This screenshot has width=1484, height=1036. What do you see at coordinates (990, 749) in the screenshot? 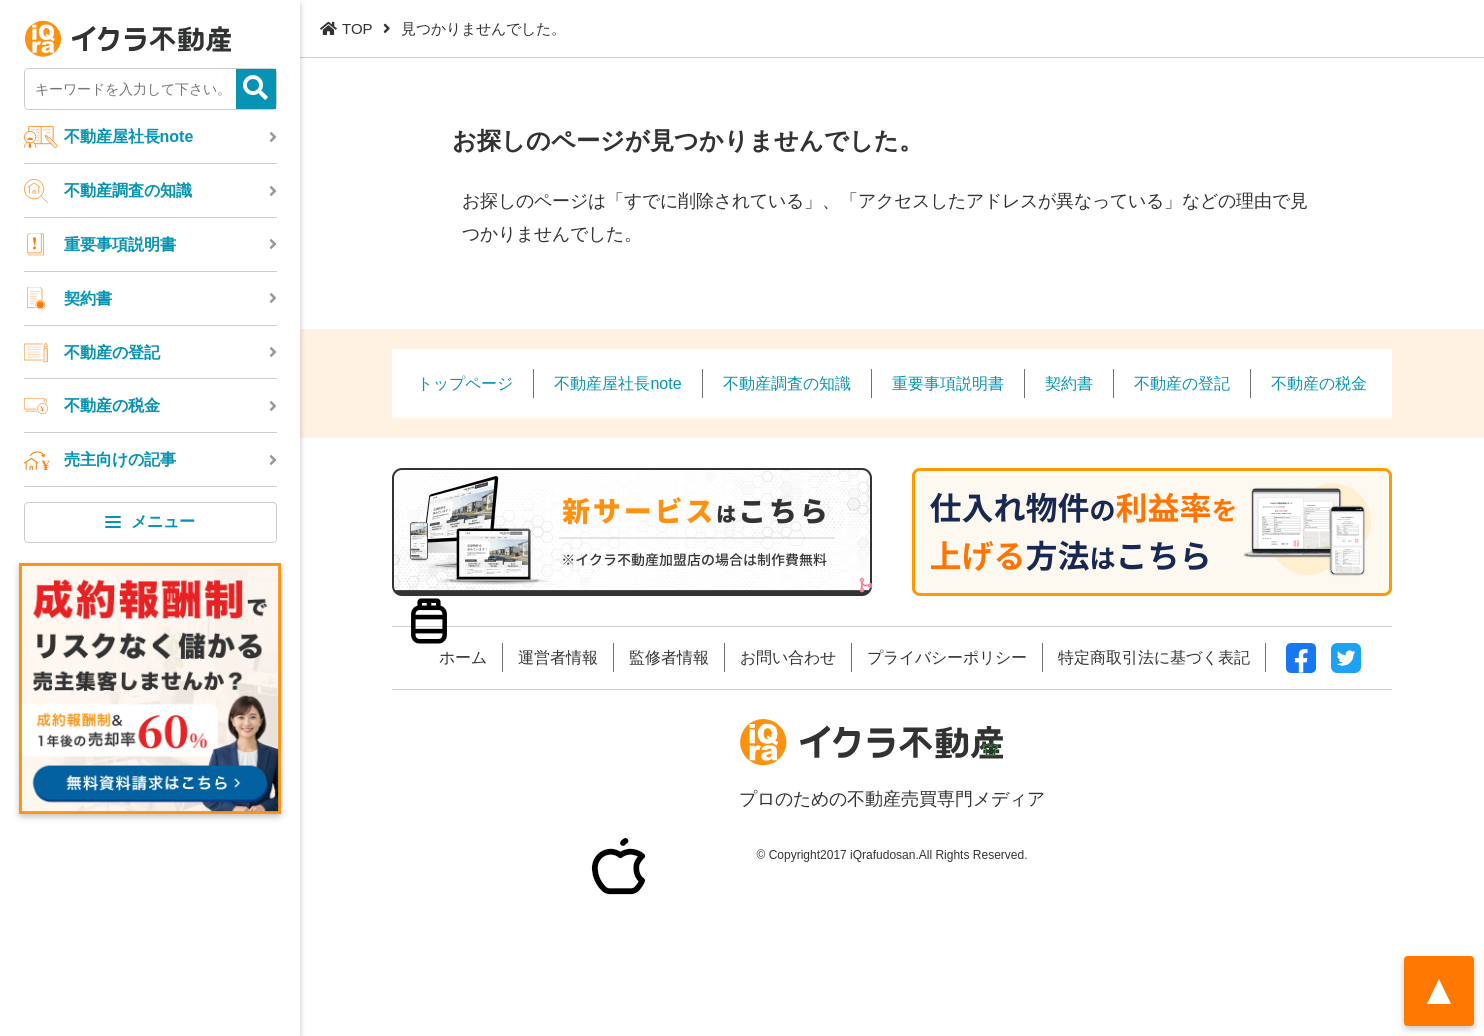
I see `browse clothing or apparel items` at bounding box center [990, 749].